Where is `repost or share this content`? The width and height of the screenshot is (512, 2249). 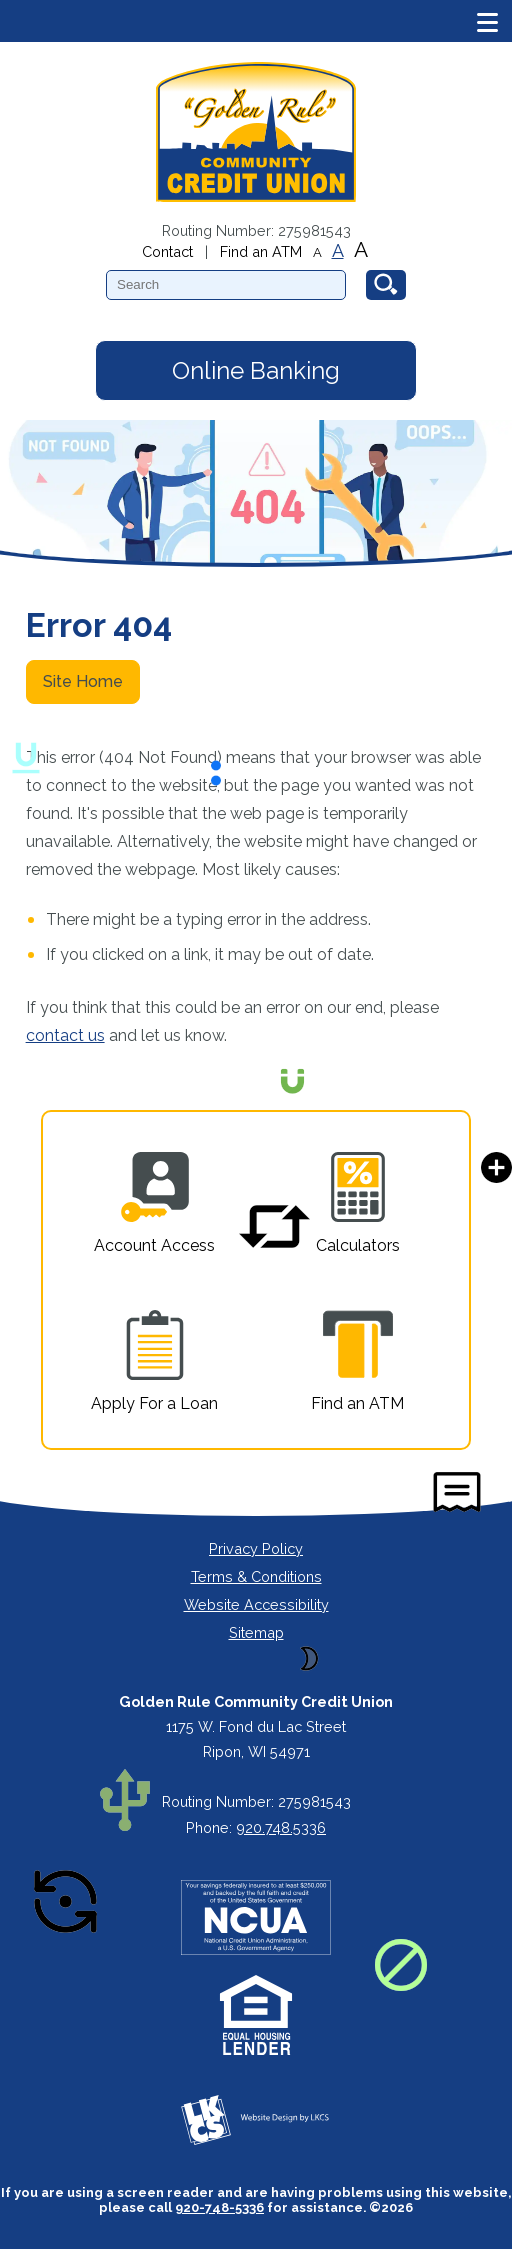
repost or share this content is located at coordinates (274, 1226).